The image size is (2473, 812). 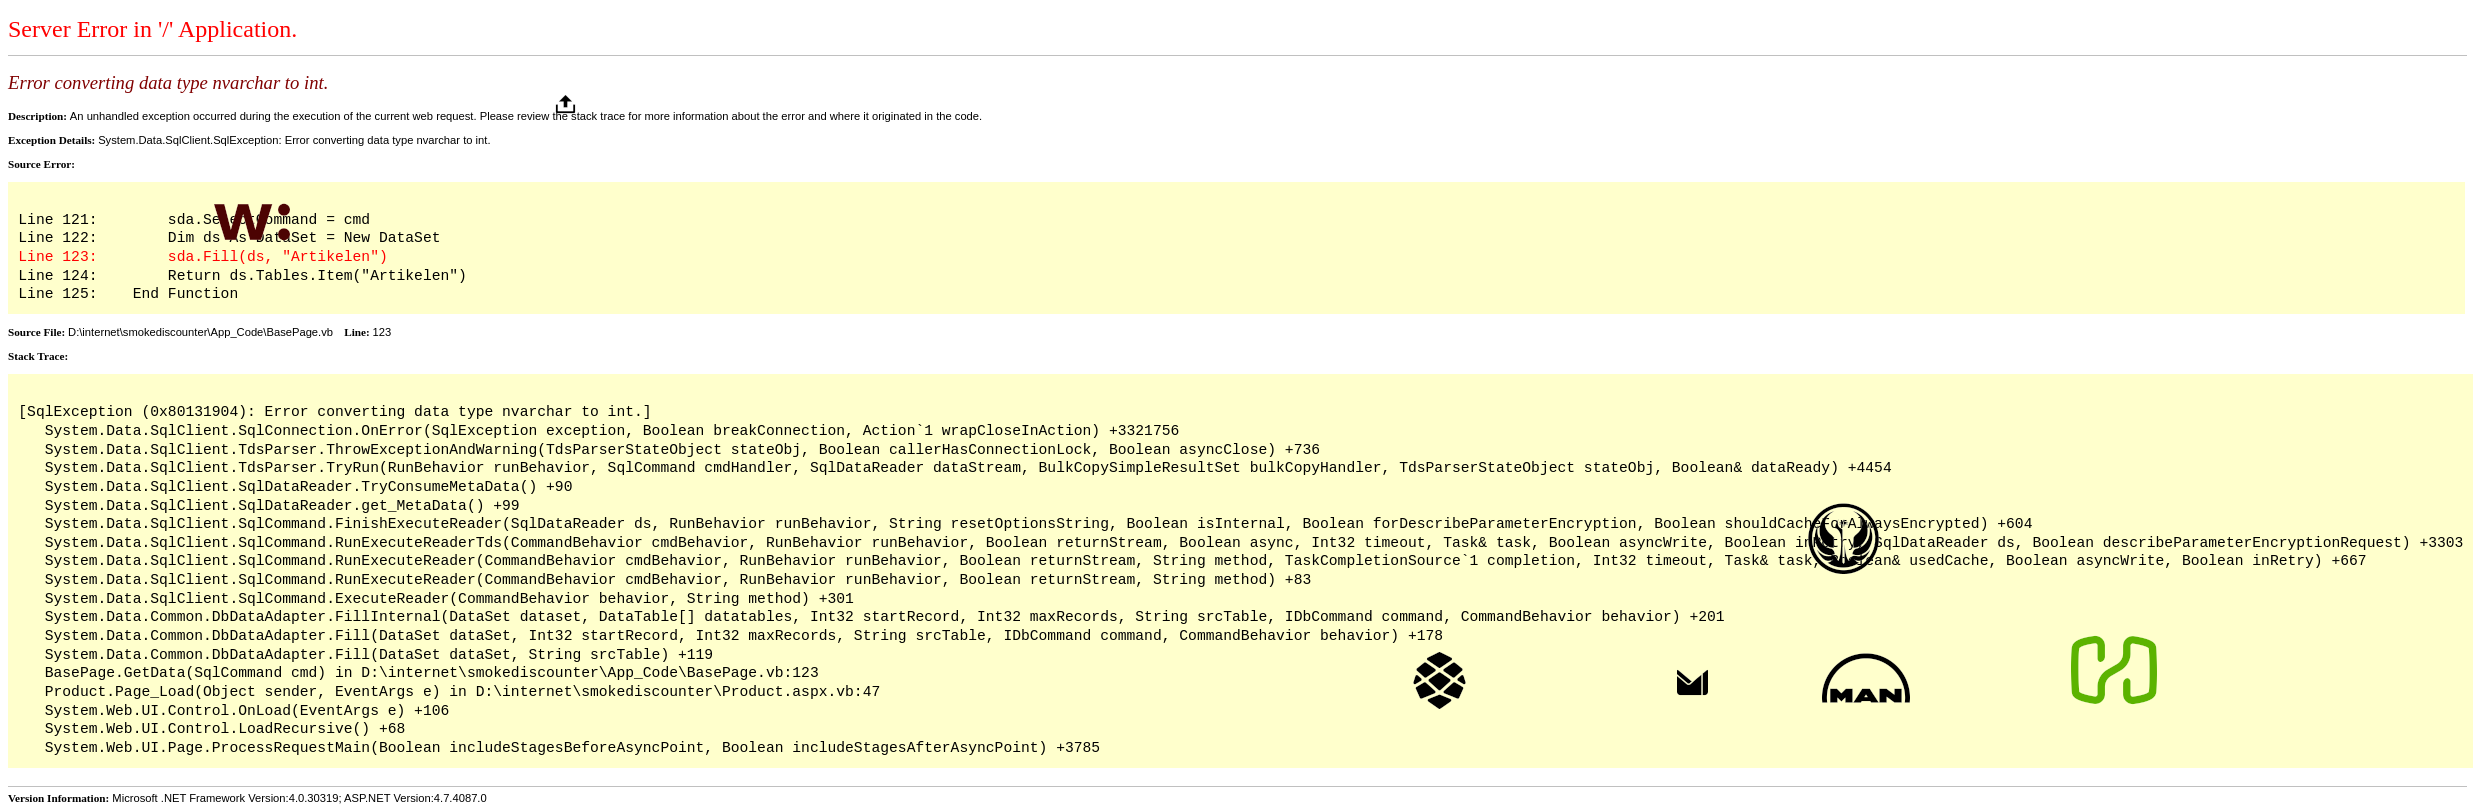 I want to click on RedwoodJS framework logo, so click(x=1439, y=680).